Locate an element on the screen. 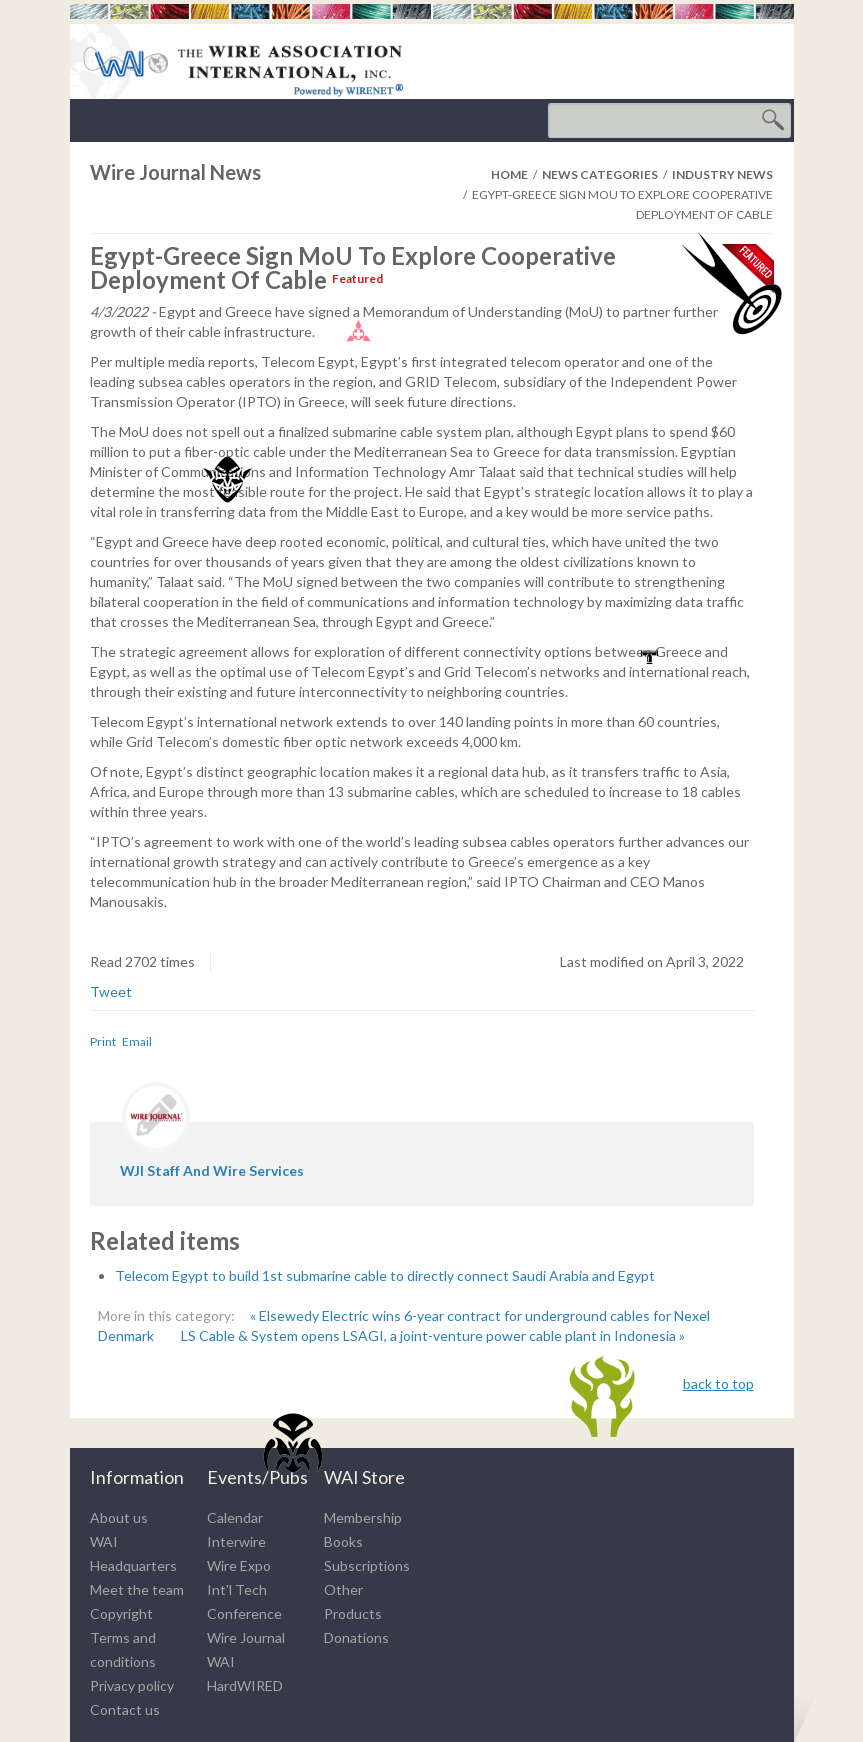  indicates a pipe junction or plumbing connection point is located at coordinates (649, 655).